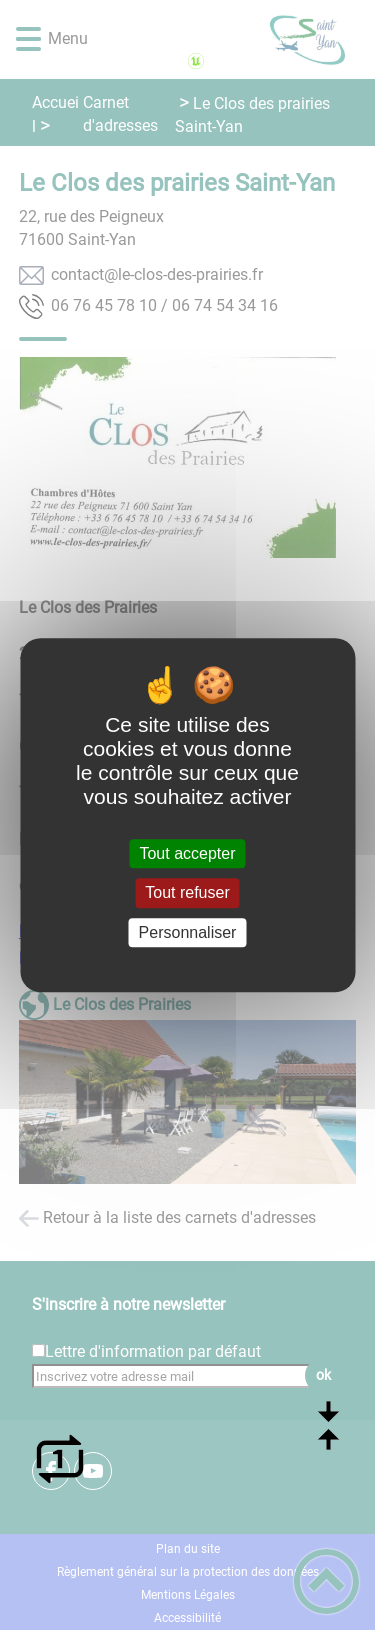 The height and width of the screenshot is (1630, 375). Describe the element at coordinates (328, 1425) in the screenshot. I see `collapse content vertically` at that location.